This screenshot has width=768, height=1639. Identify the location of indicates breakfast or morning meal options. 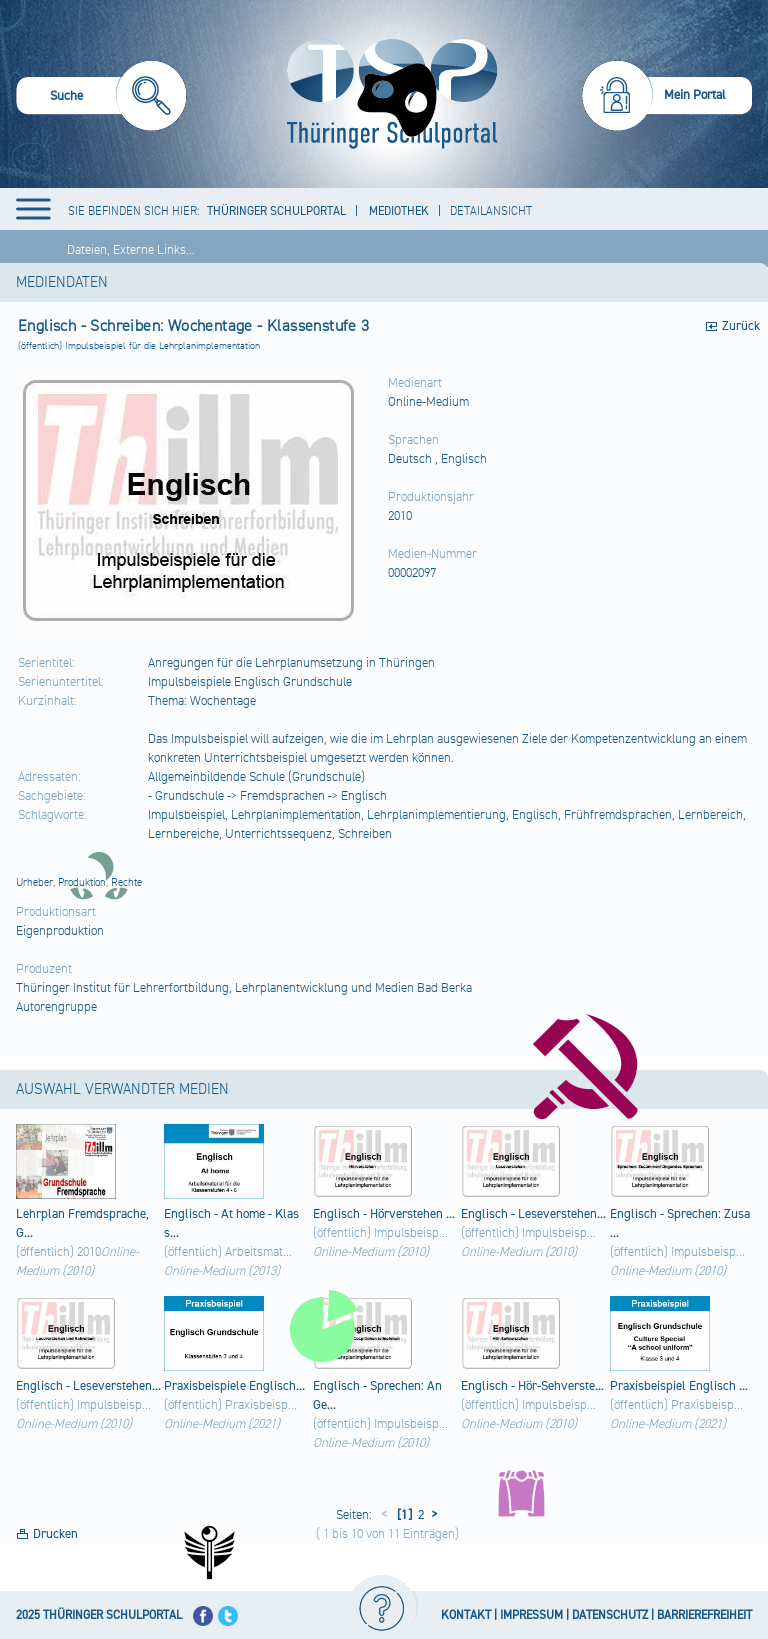
(397, 100).